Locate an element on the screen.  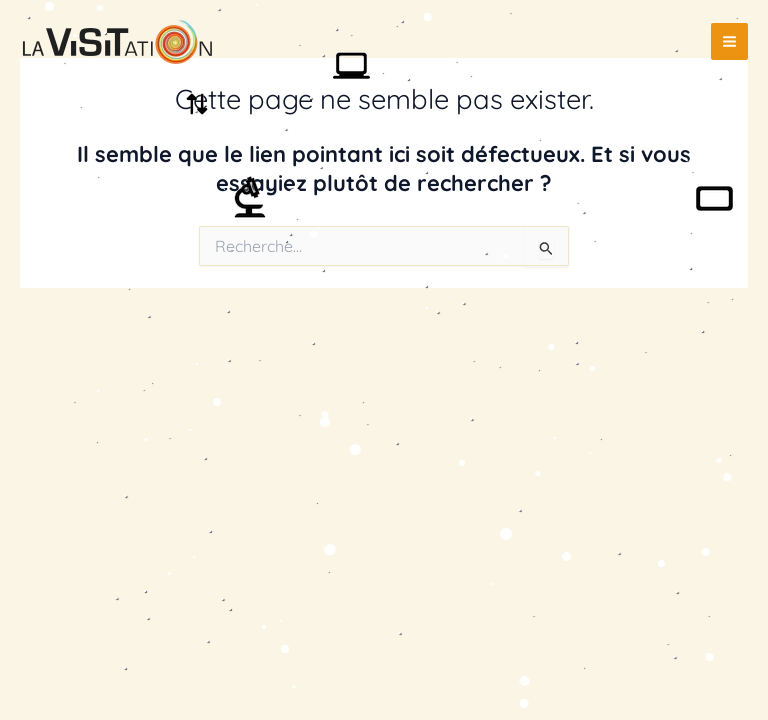
sort items in ascending or descending order is located at coordinates (197, 104).